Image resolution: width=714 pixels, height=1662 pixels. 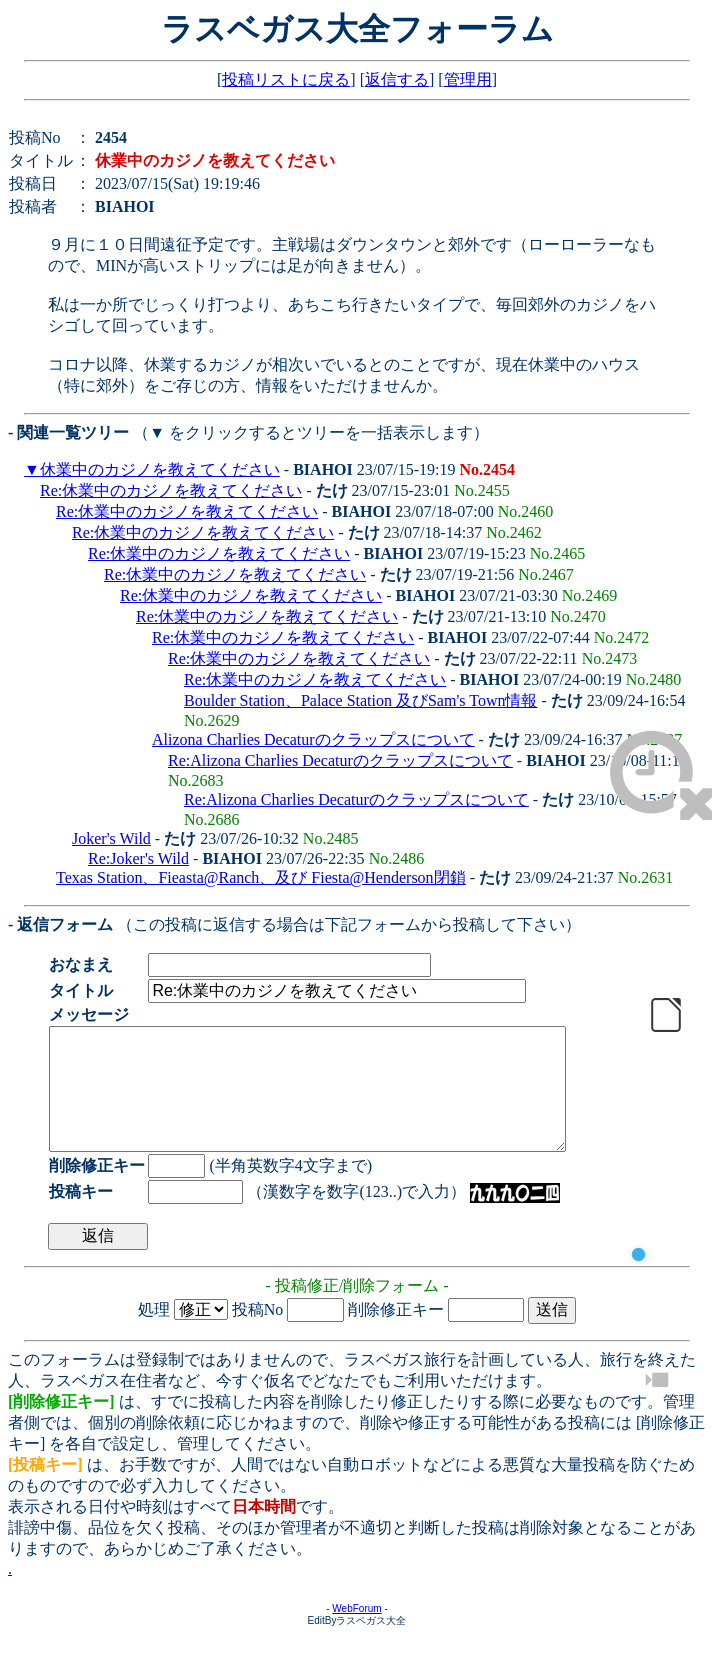 What do you see at coordinates (666, 1015) in the screenshot?
I see `open LibreOffice suite` at bounding box center [666, 1015].